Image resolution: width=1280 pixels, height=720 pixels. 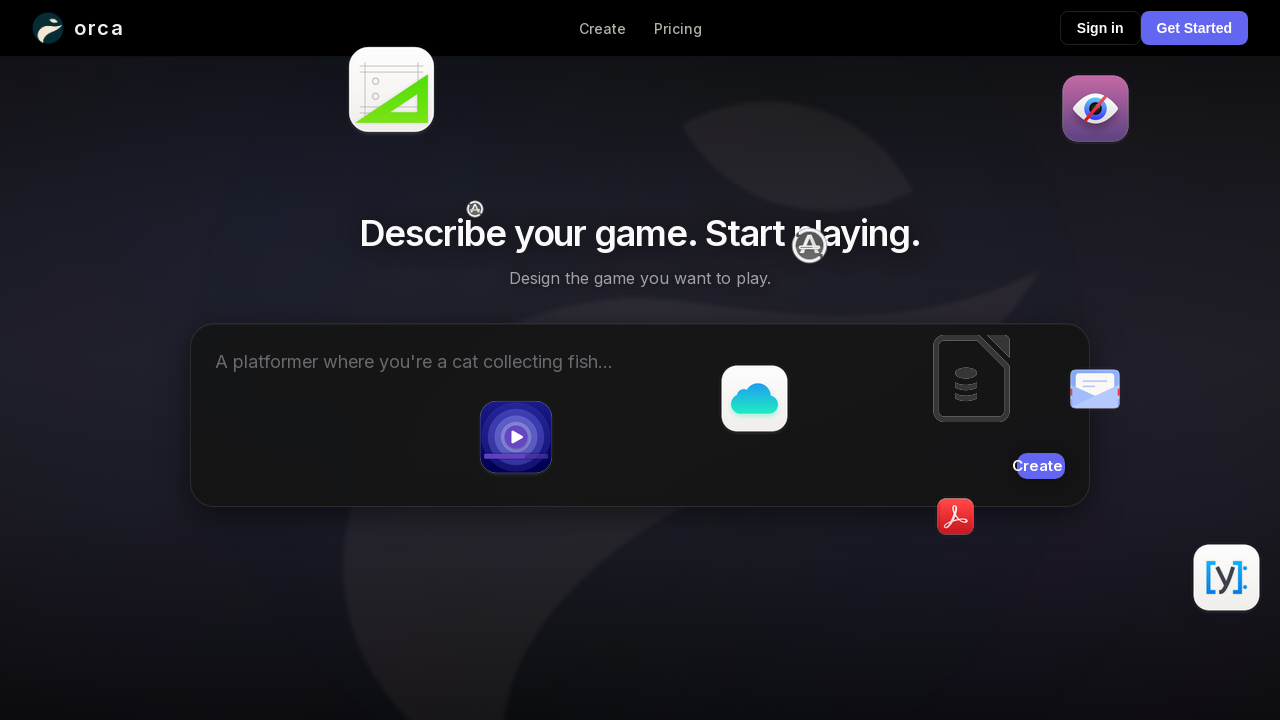 I want to click on open libreoffice base database application, so click(x=971, y=378).